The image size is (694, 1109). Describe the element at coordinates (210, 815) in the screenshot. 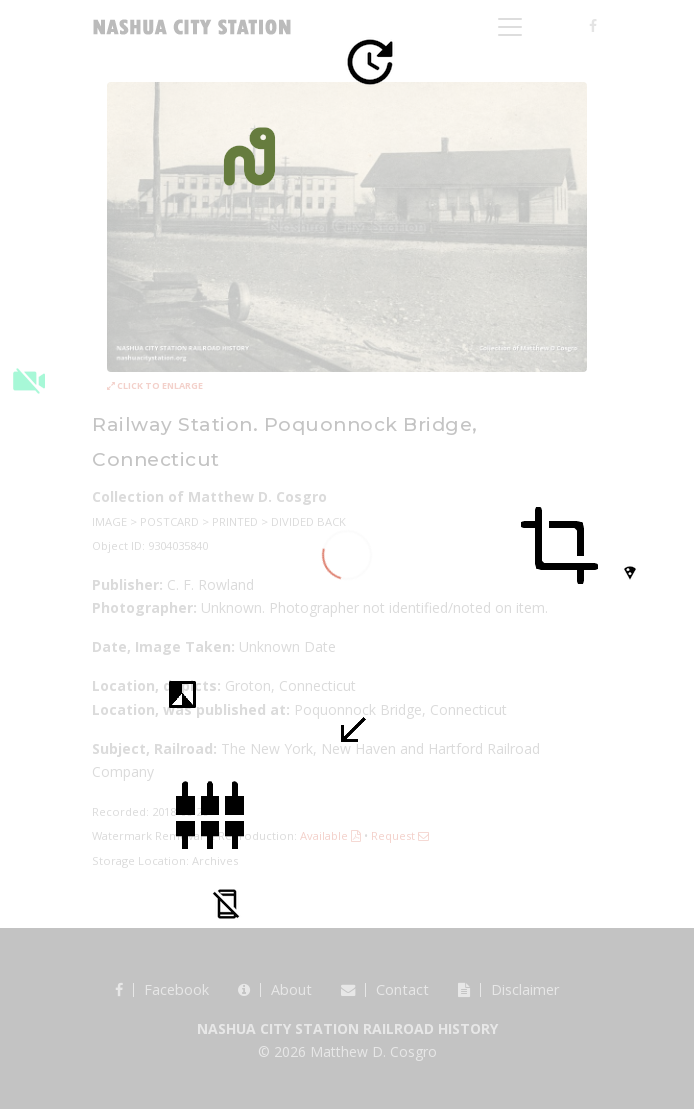

I see `configure audio or video input components` at that location.